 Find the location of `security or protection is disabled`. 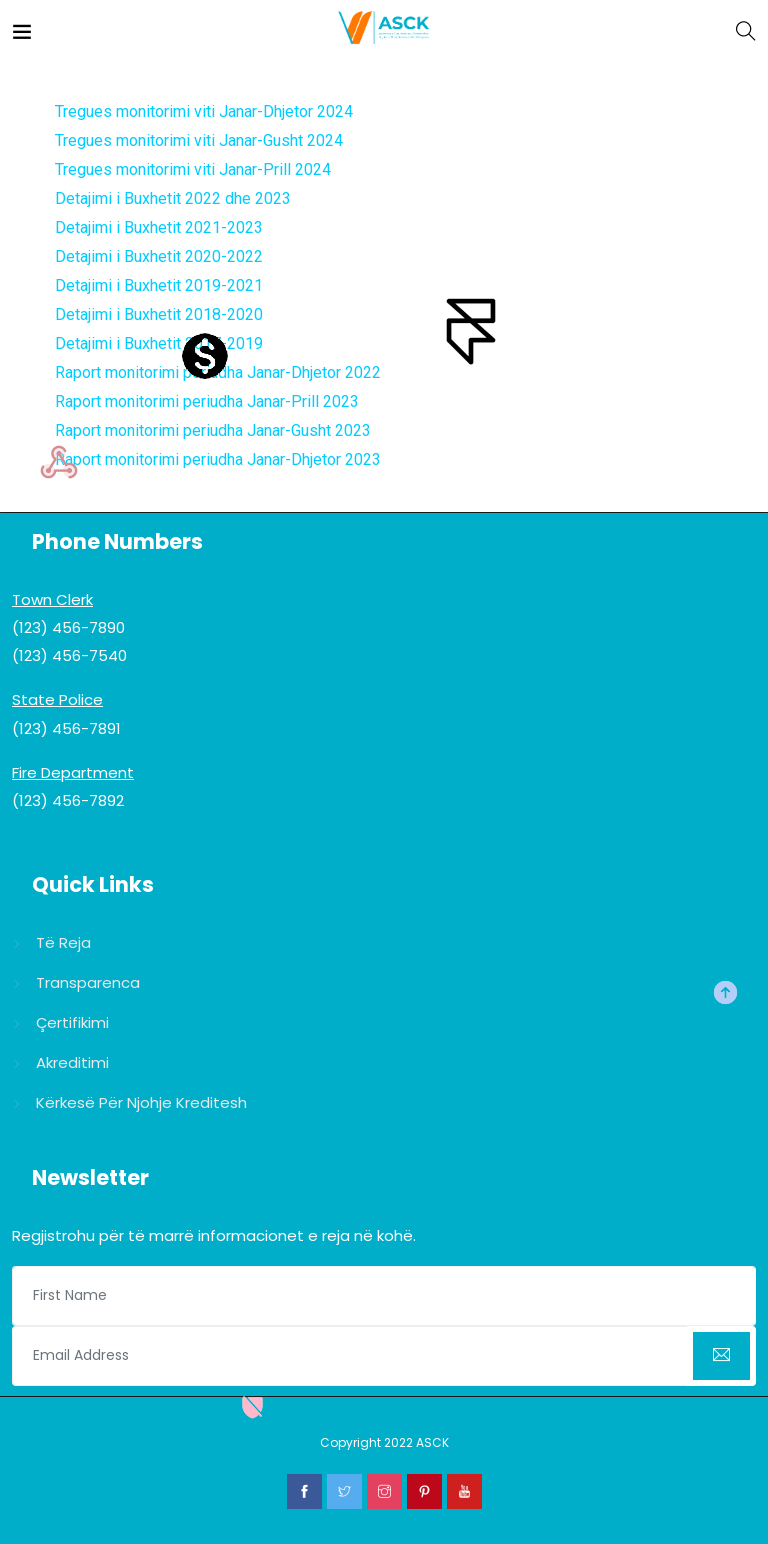

security or protection is disabled is located at coordinates (252, 1406).